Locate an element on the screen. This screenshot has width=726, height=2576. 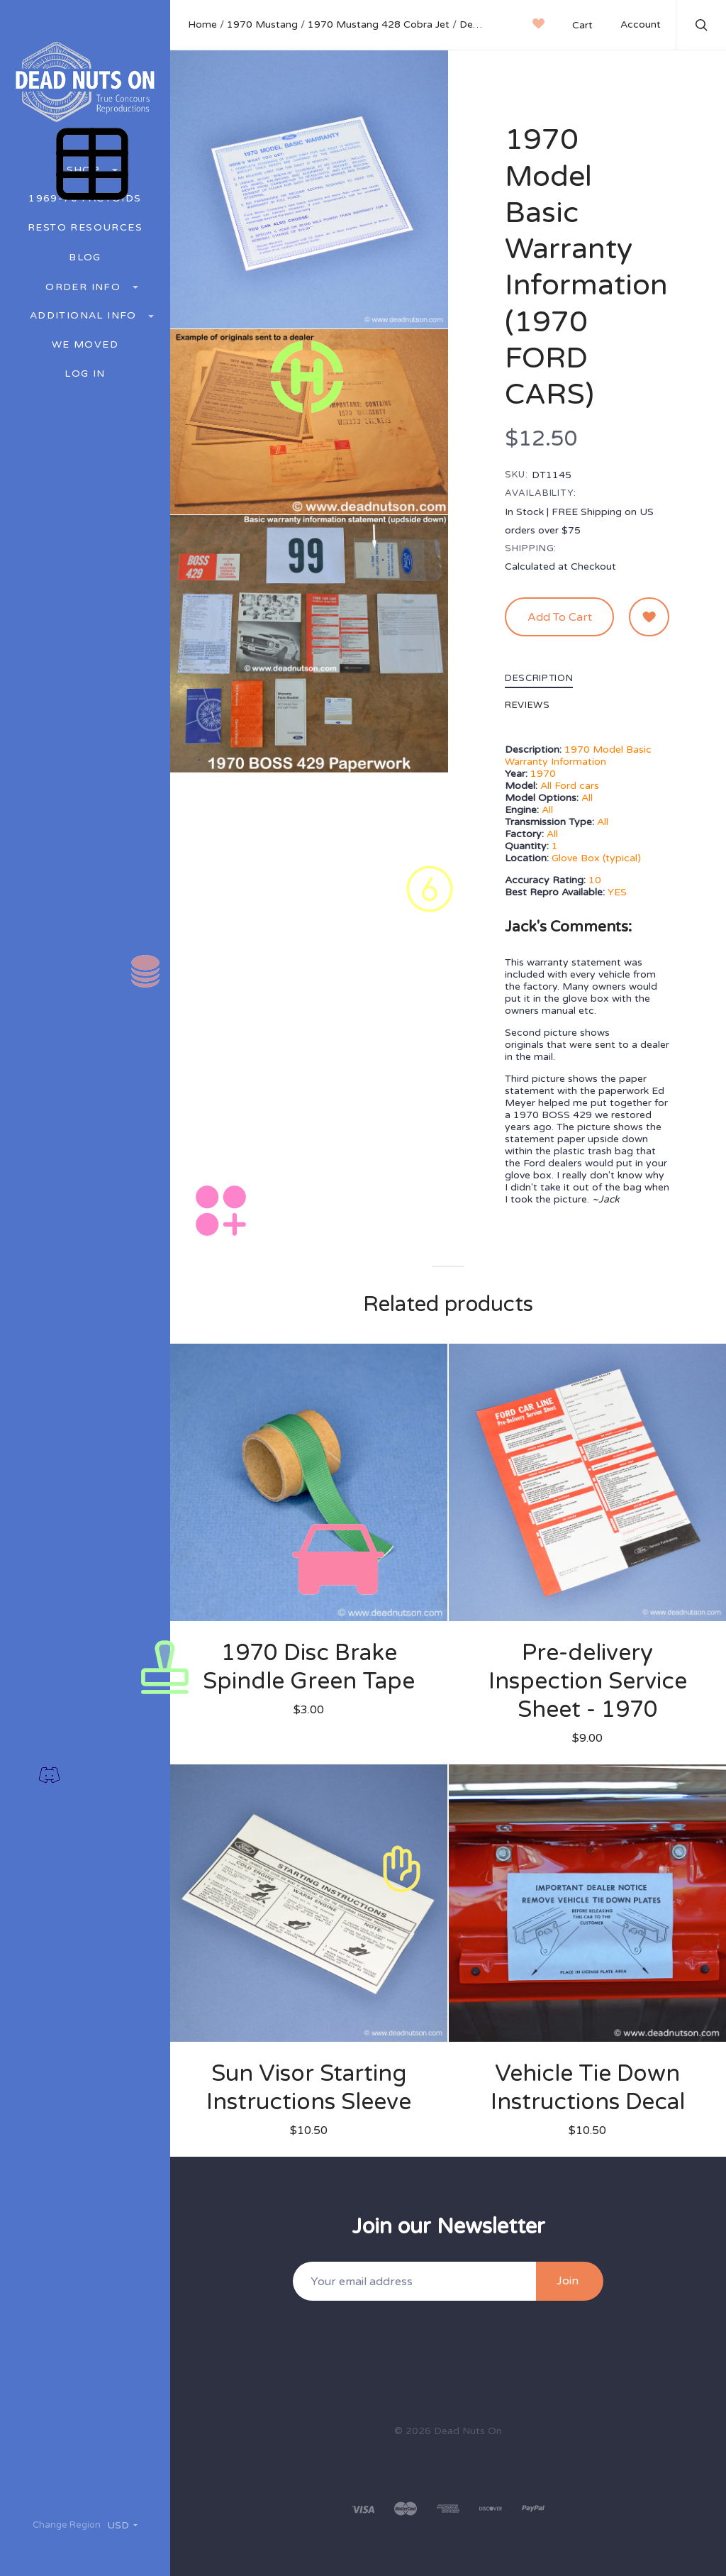
add a new item to a group or collection is located at coordinates (220, 1210).